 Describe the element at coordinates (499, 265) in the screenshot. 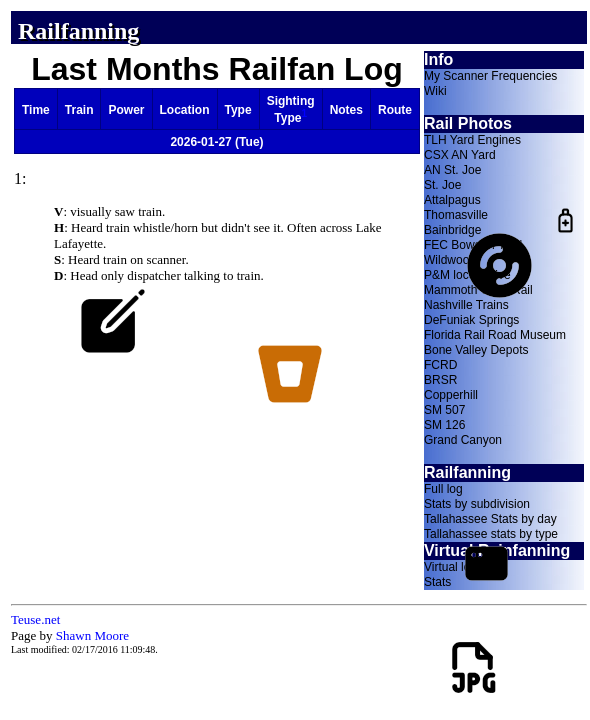

I see `play or access music library` at that location.